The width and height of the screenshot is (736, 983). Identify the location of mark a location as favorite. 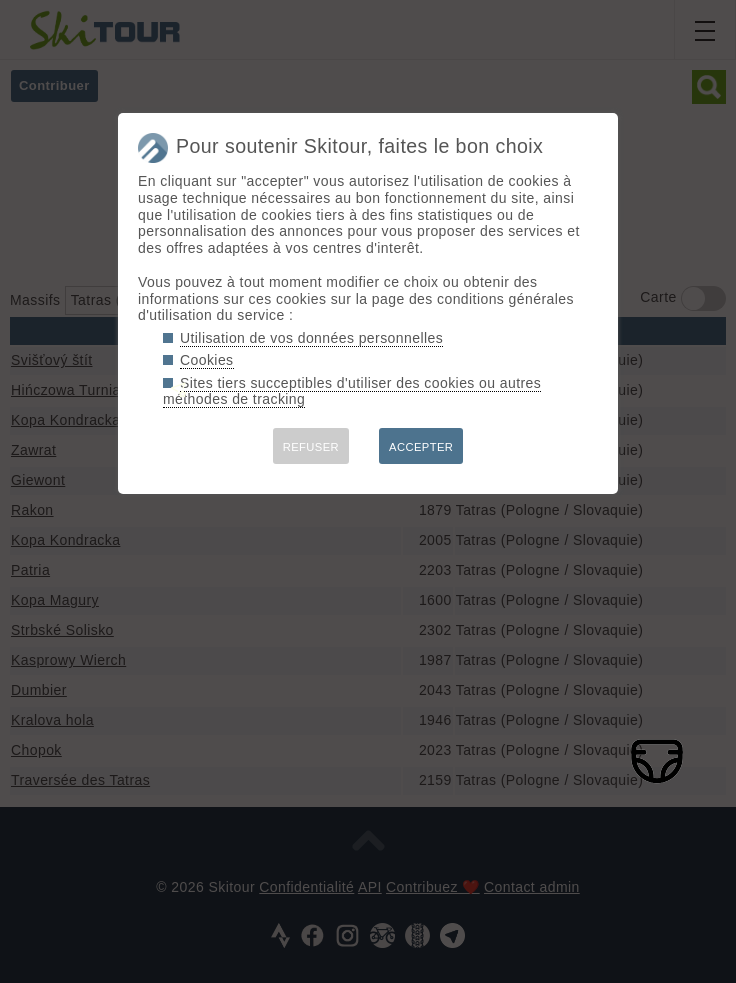
(178, 389).